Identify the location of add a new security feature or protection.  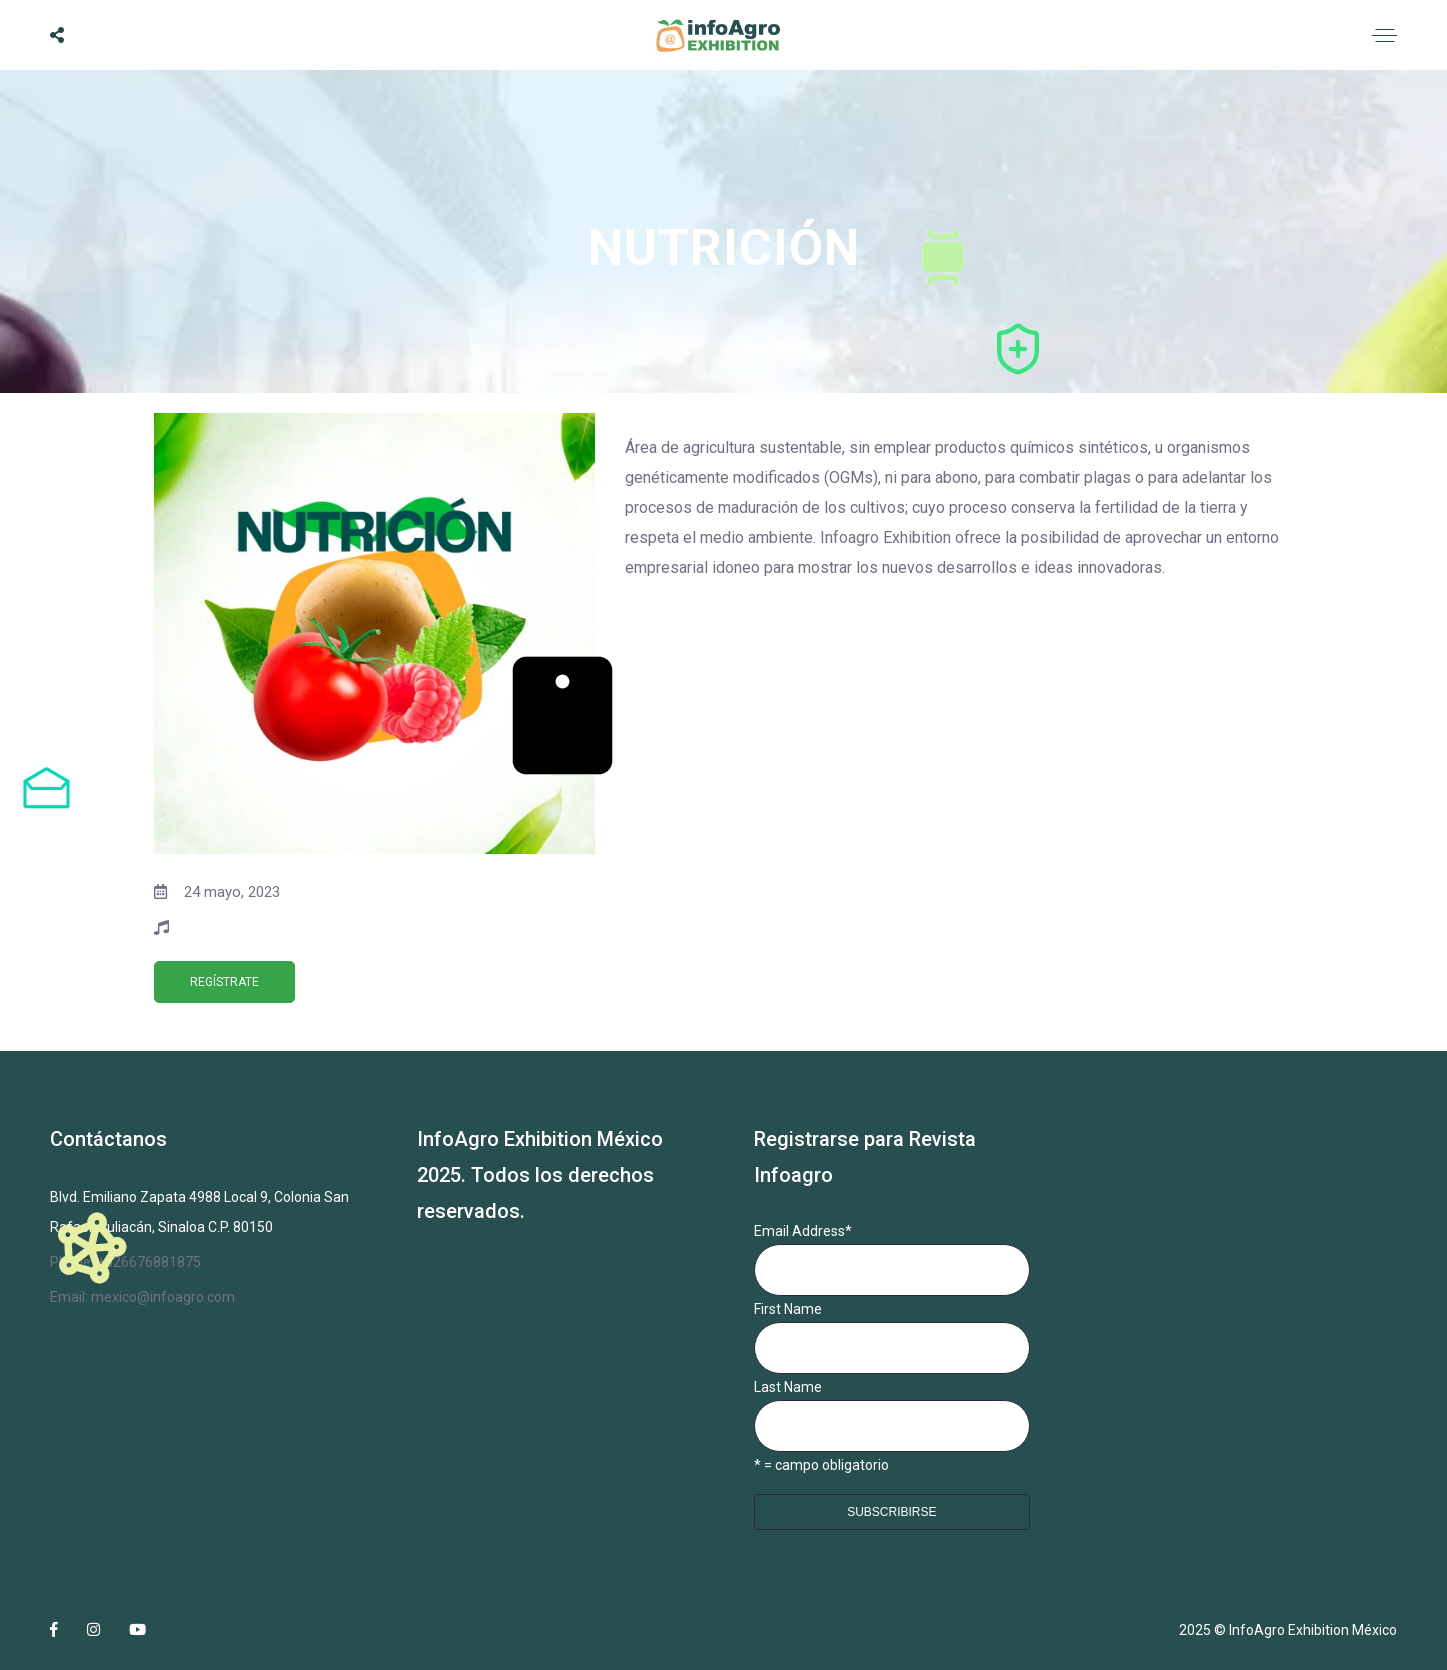
(1018, 349).